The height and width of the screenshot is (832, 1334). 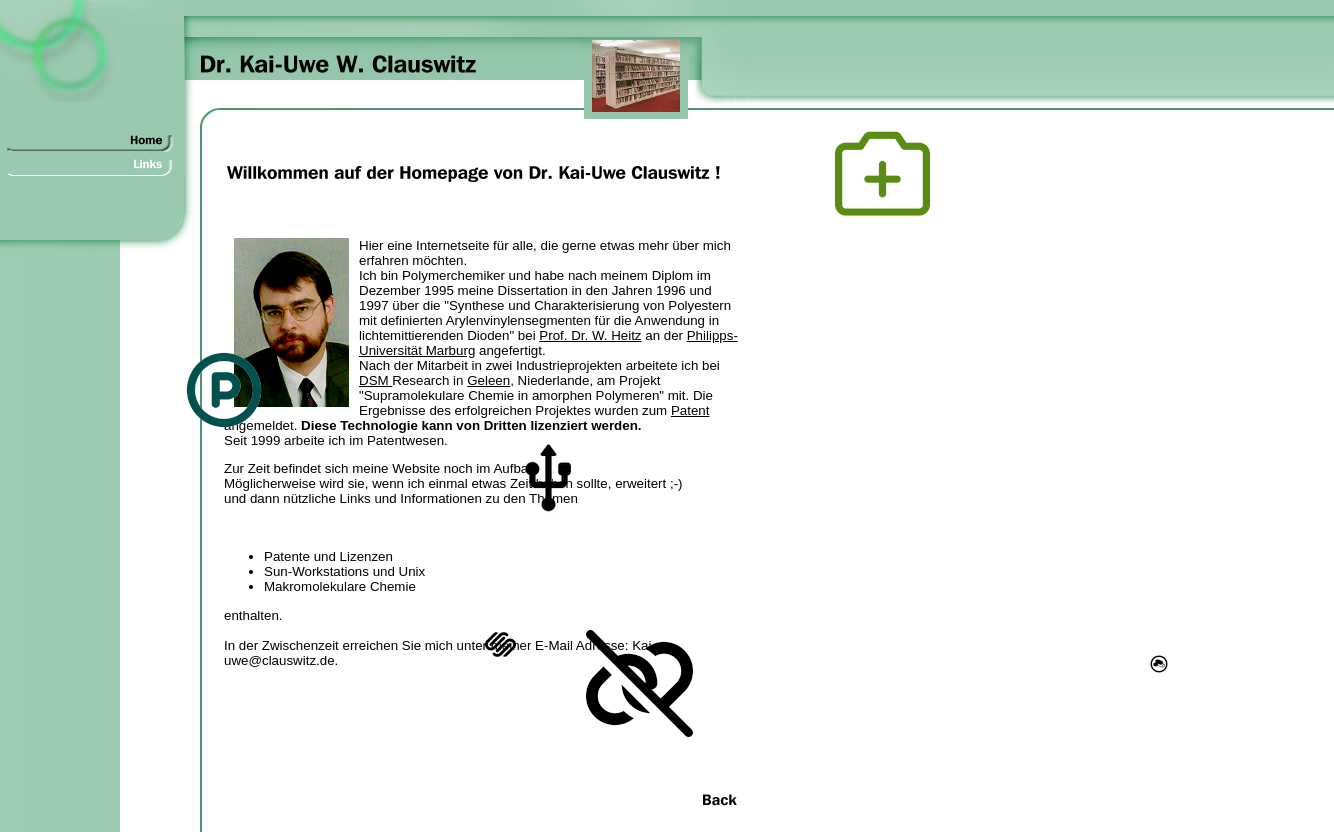 What do you see at coordinates (500, 644) in the screenshot?
I see `squarespace logo` at bounding box center [500, 644].